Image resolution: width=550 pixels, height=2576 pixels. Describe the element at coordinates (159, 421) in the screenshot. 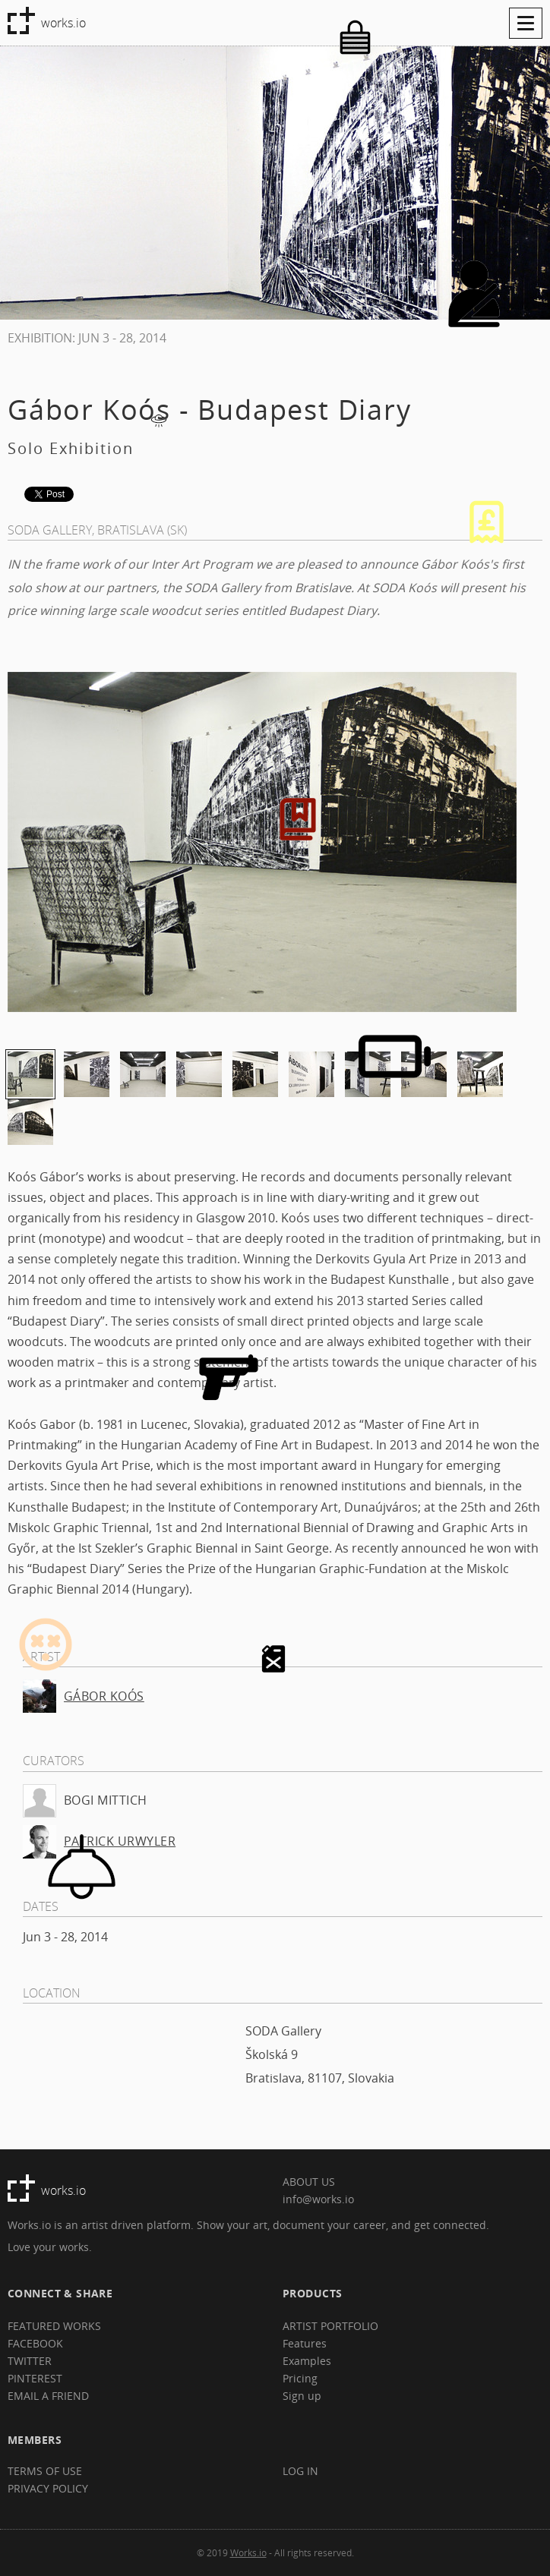

I see `access sci-fi or space-themed content` at that location.